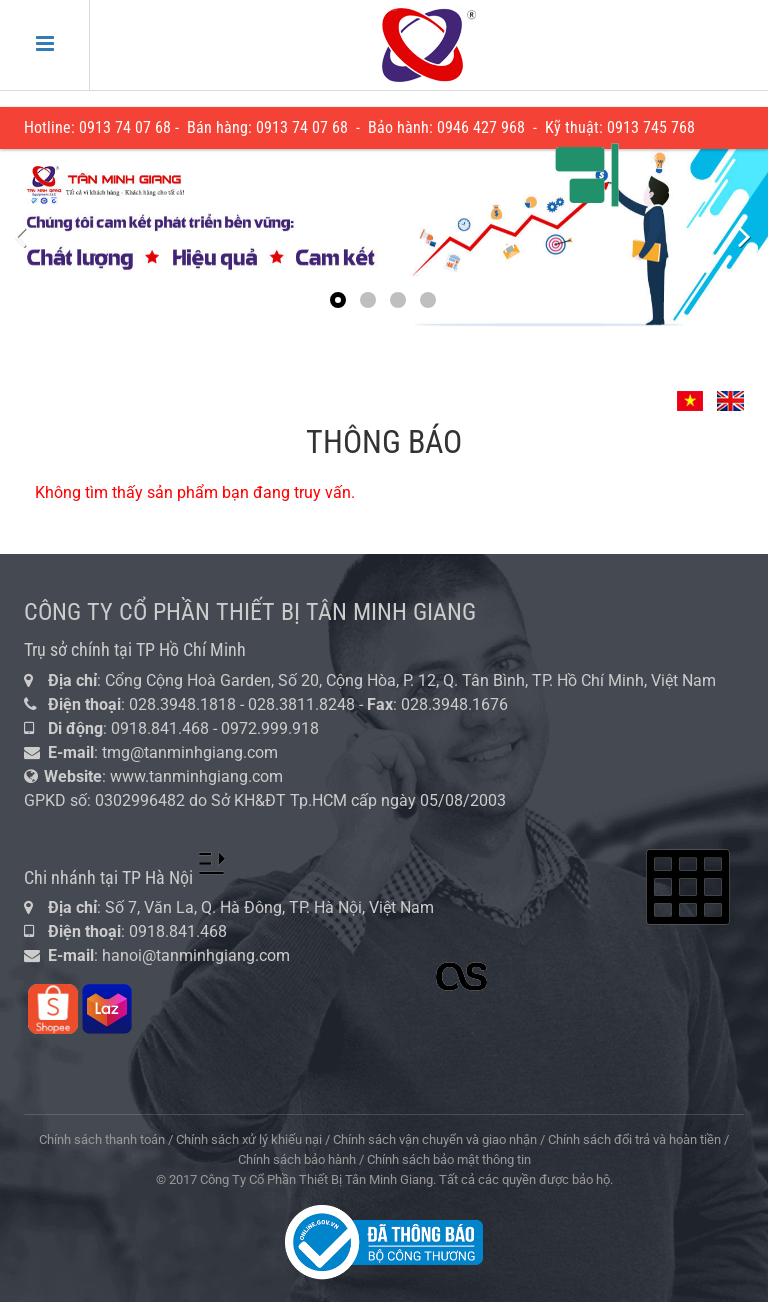 The image size is (768, 1302). Describe the element at coordinates (461, 976) in the screenshot. I see `open Last.fm app` at that location.